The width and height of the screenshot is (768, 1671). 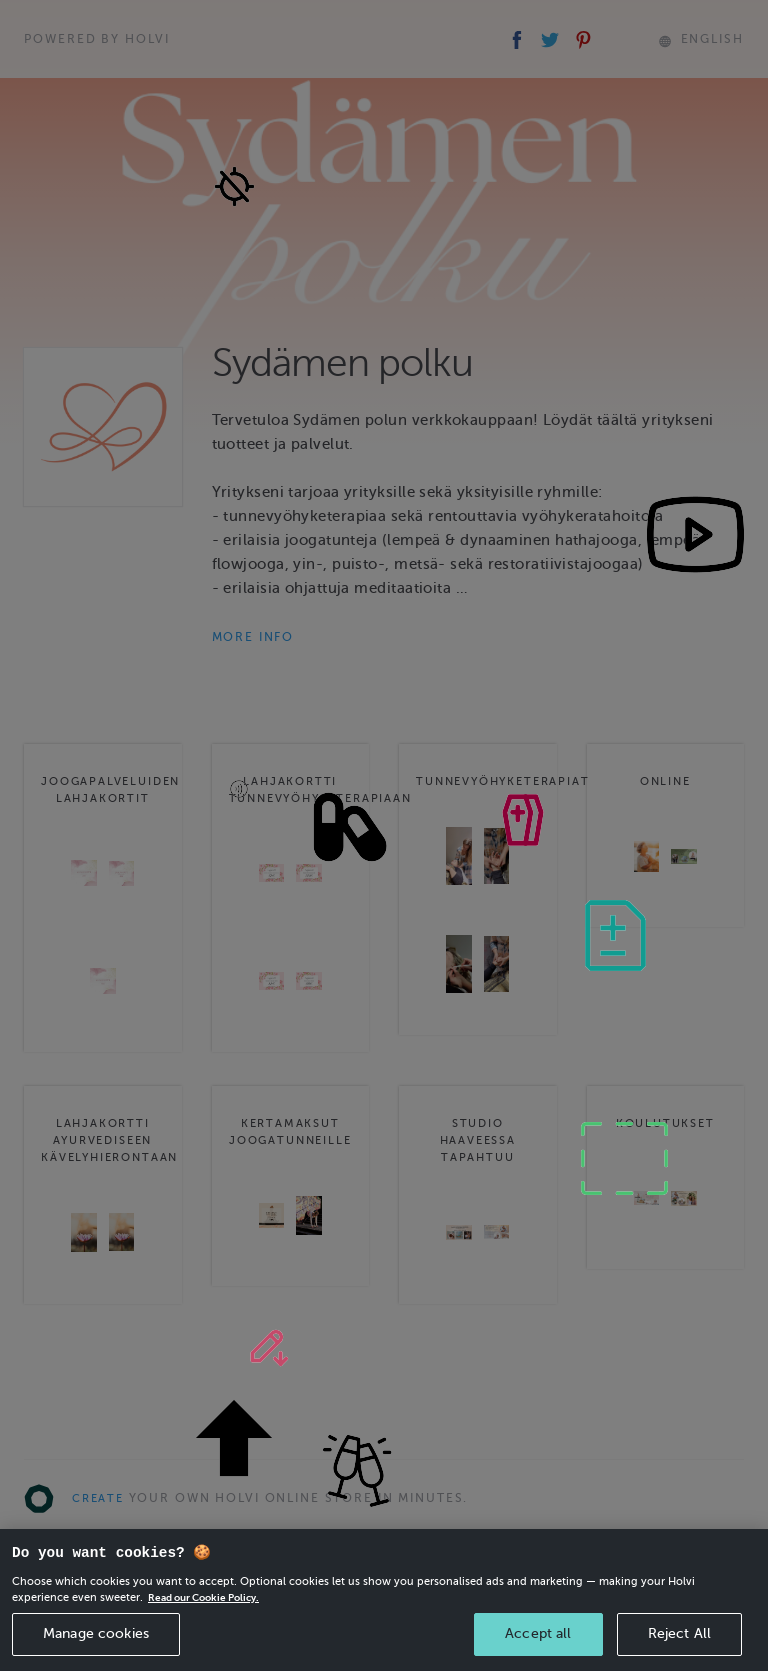 What do you see at coordinates (615, 935) in the screenshot?
I see `view file differences or changes` at bounding box center [615, 935].